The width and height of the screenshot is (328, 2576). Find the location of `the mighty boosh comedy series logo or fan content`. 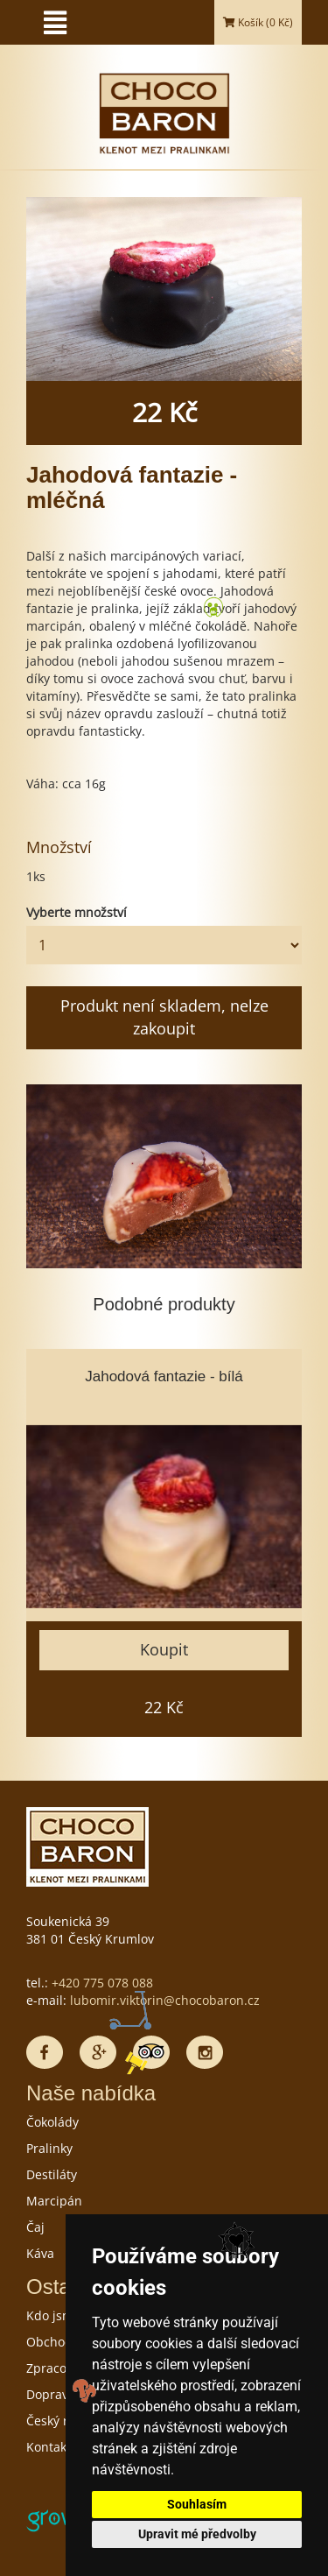

the mighty boosh comedy series logo or fan content is located at coordinates (213, 607).